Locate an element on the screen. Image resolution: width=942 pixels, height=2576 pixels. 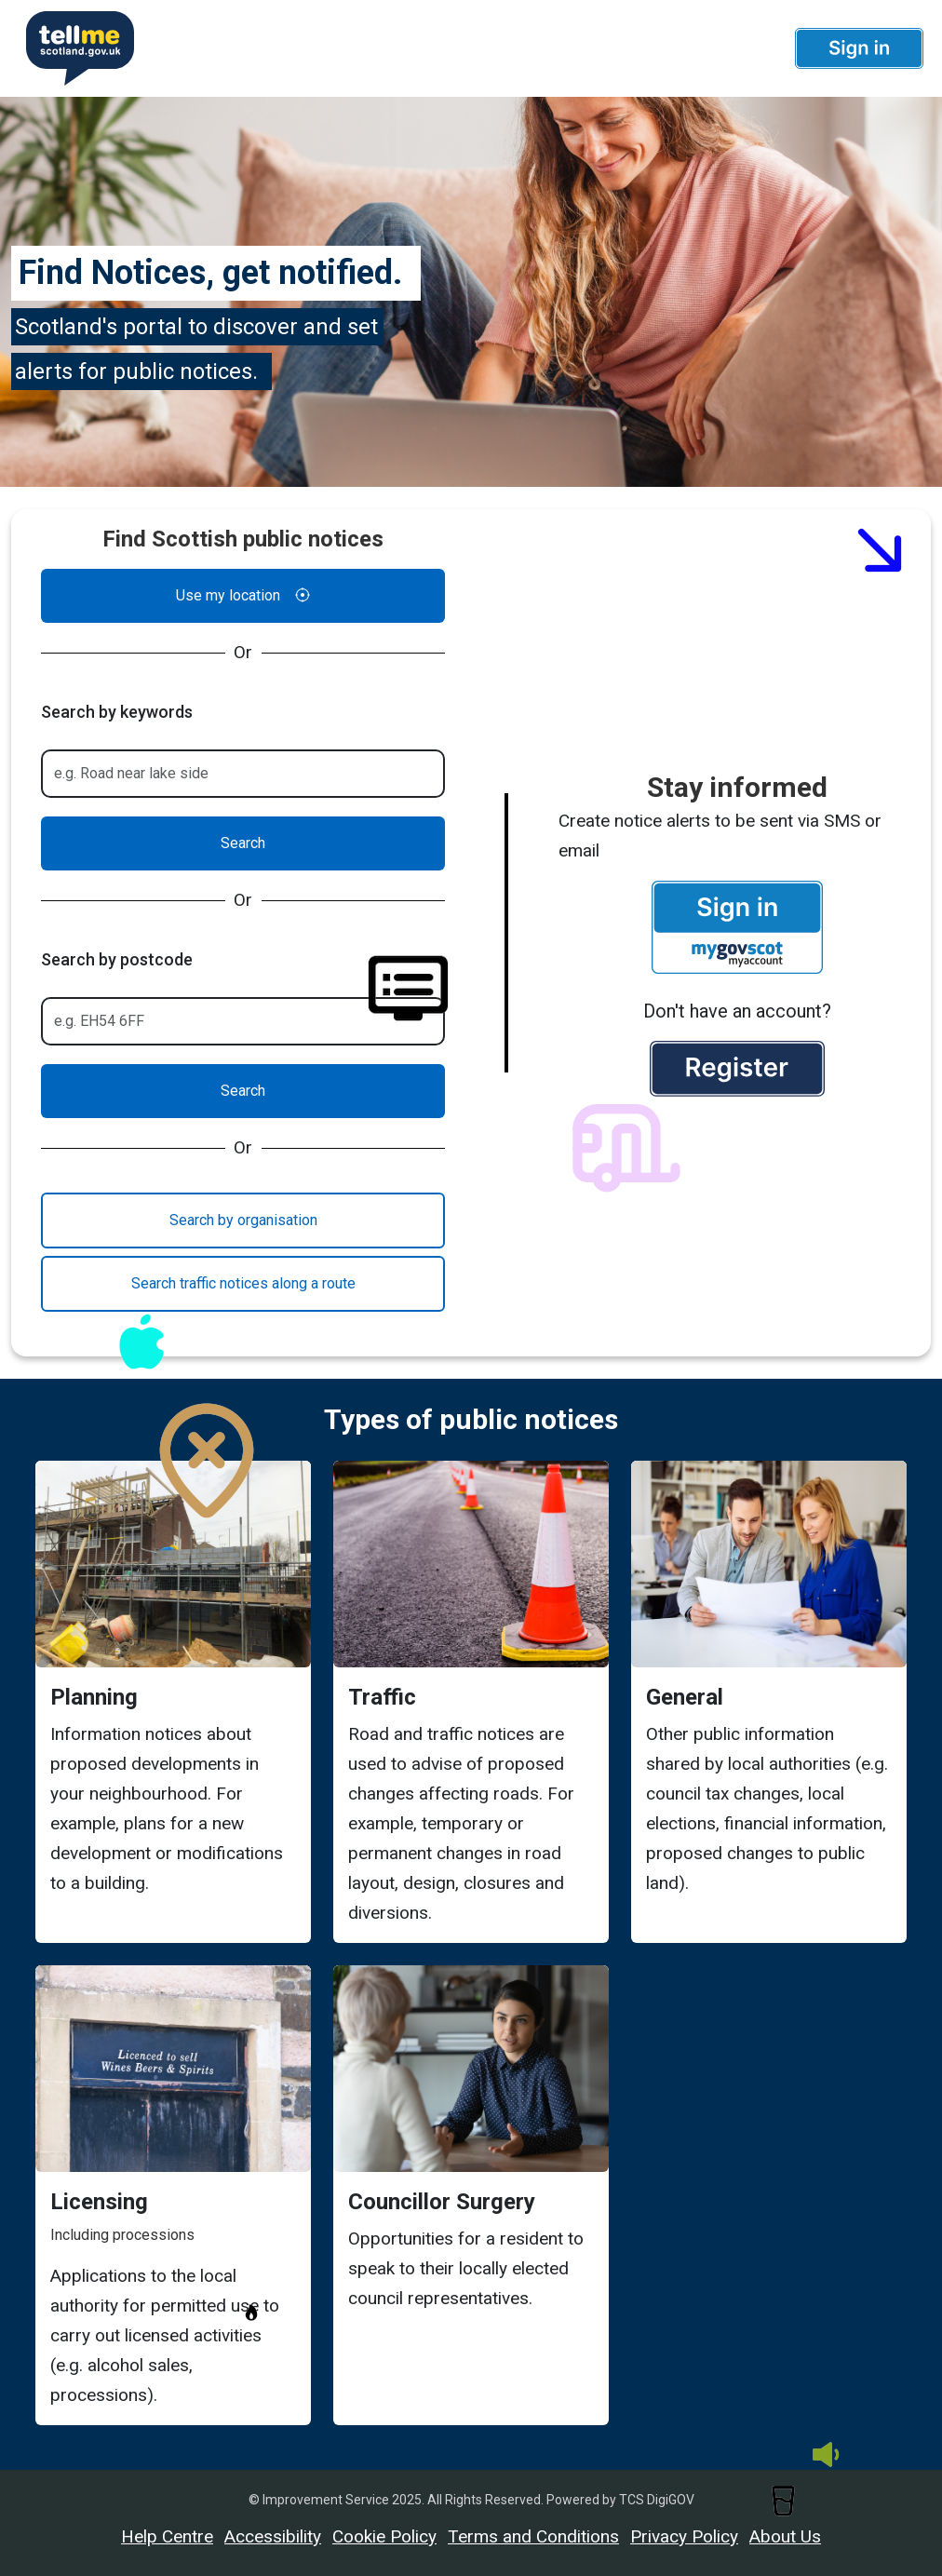
select caravan or RV accommodation is located at coordinates (626, 1143).